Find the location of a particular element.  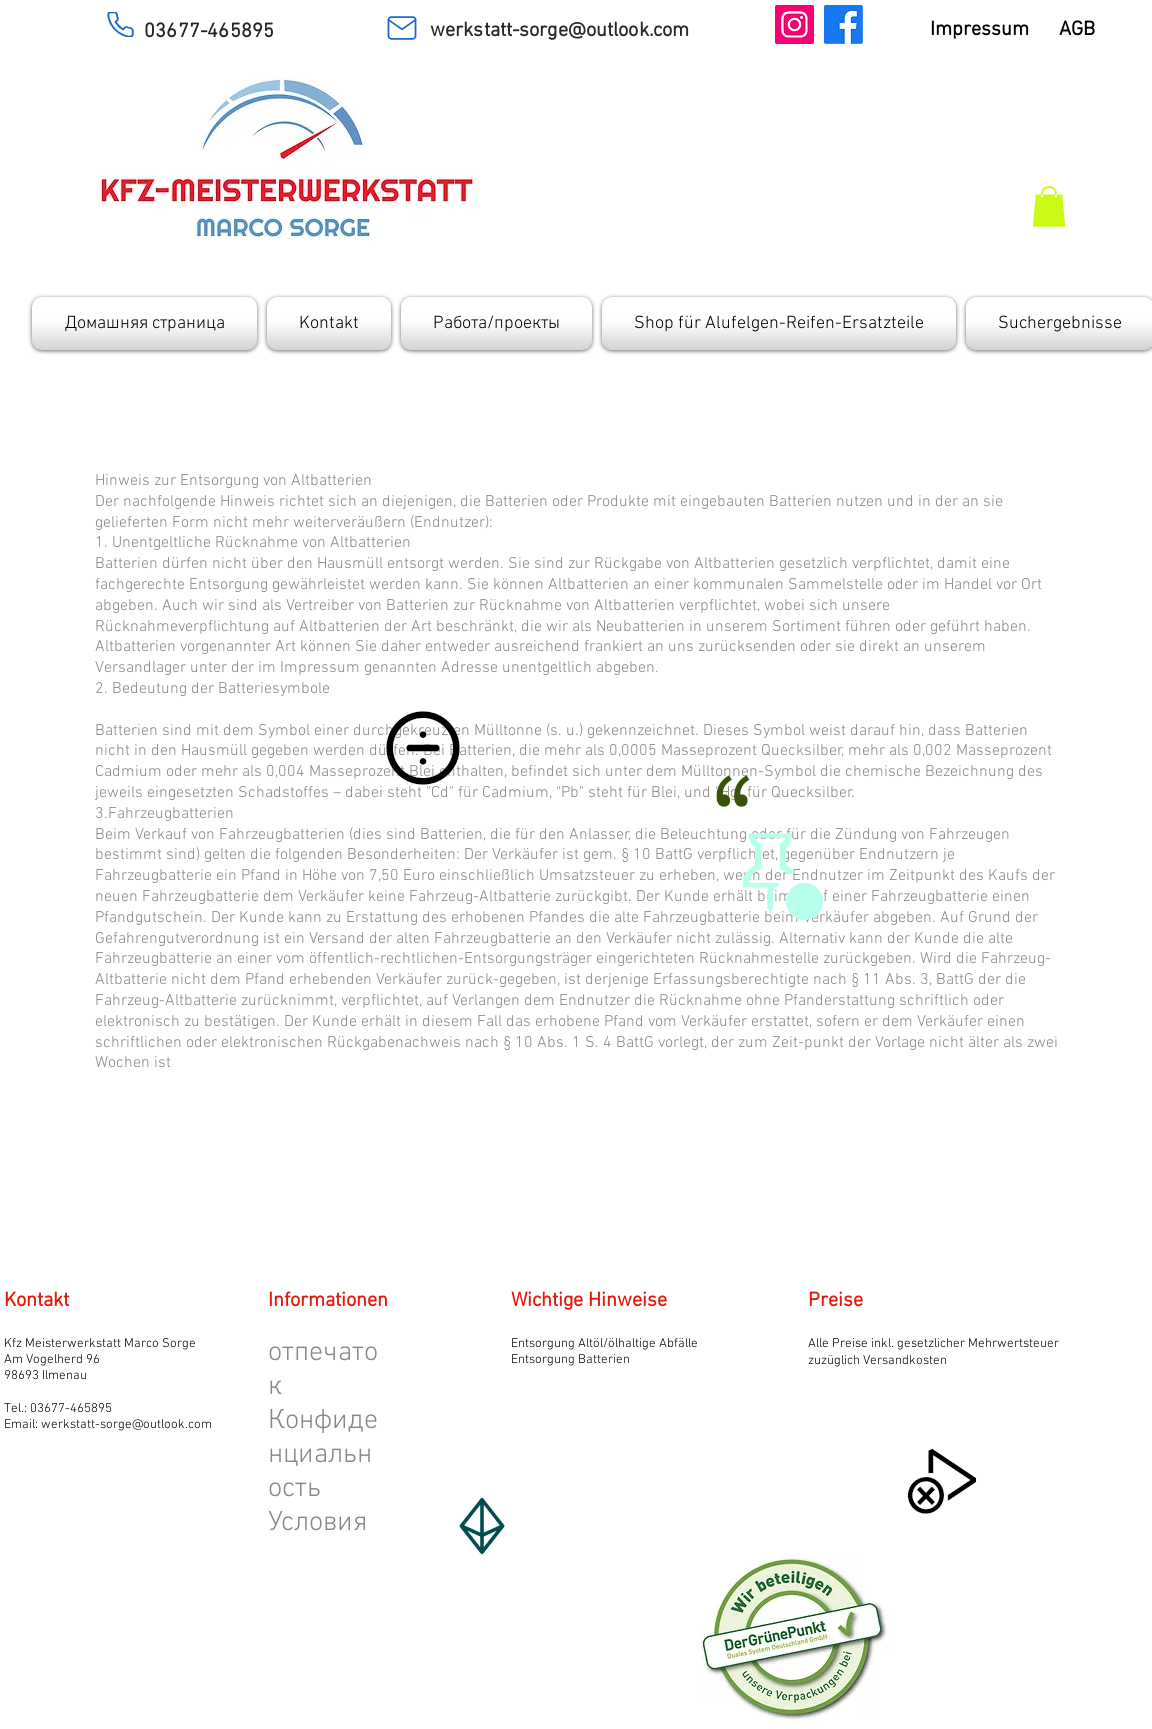

run with errors detected is located at coordinates (943, 1478).